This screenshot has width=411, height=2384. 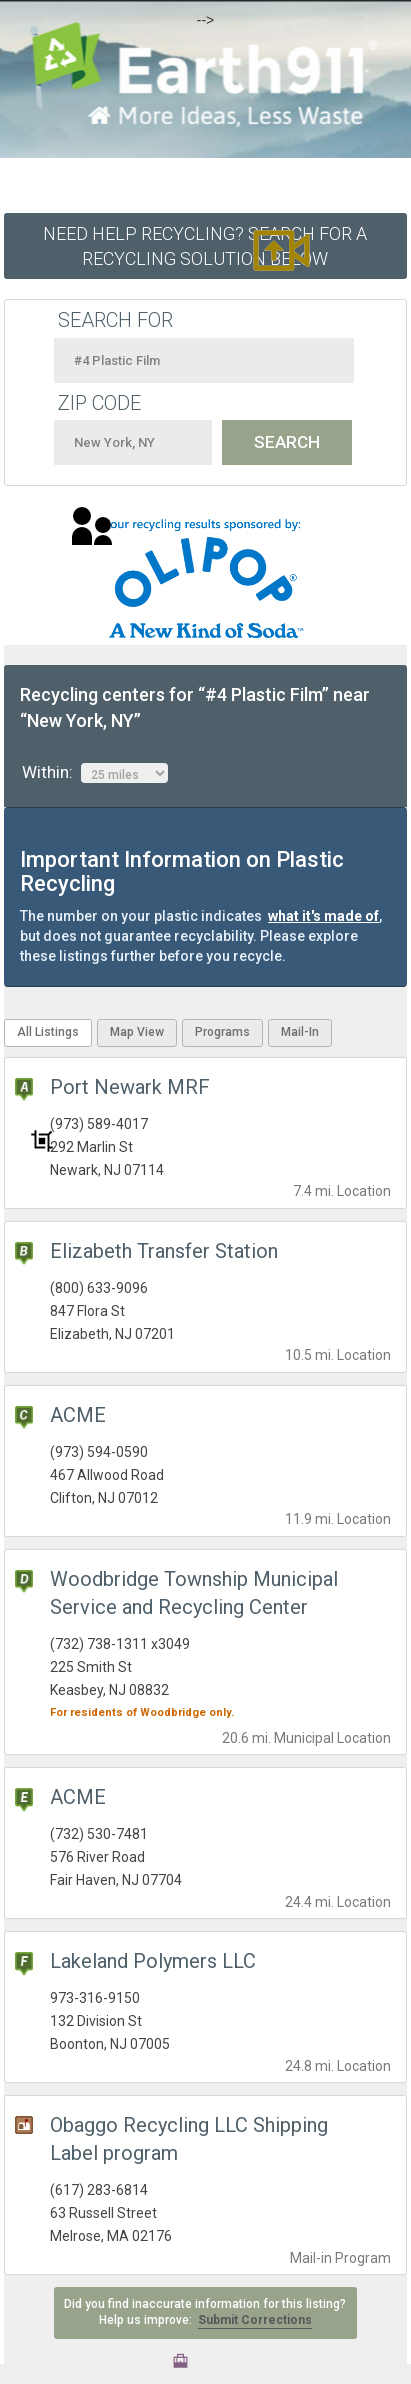 What do you see at coordinates (42, 1141) in the screenshot?
I see `crop an image or photo` at bounding box center [42, 1141].